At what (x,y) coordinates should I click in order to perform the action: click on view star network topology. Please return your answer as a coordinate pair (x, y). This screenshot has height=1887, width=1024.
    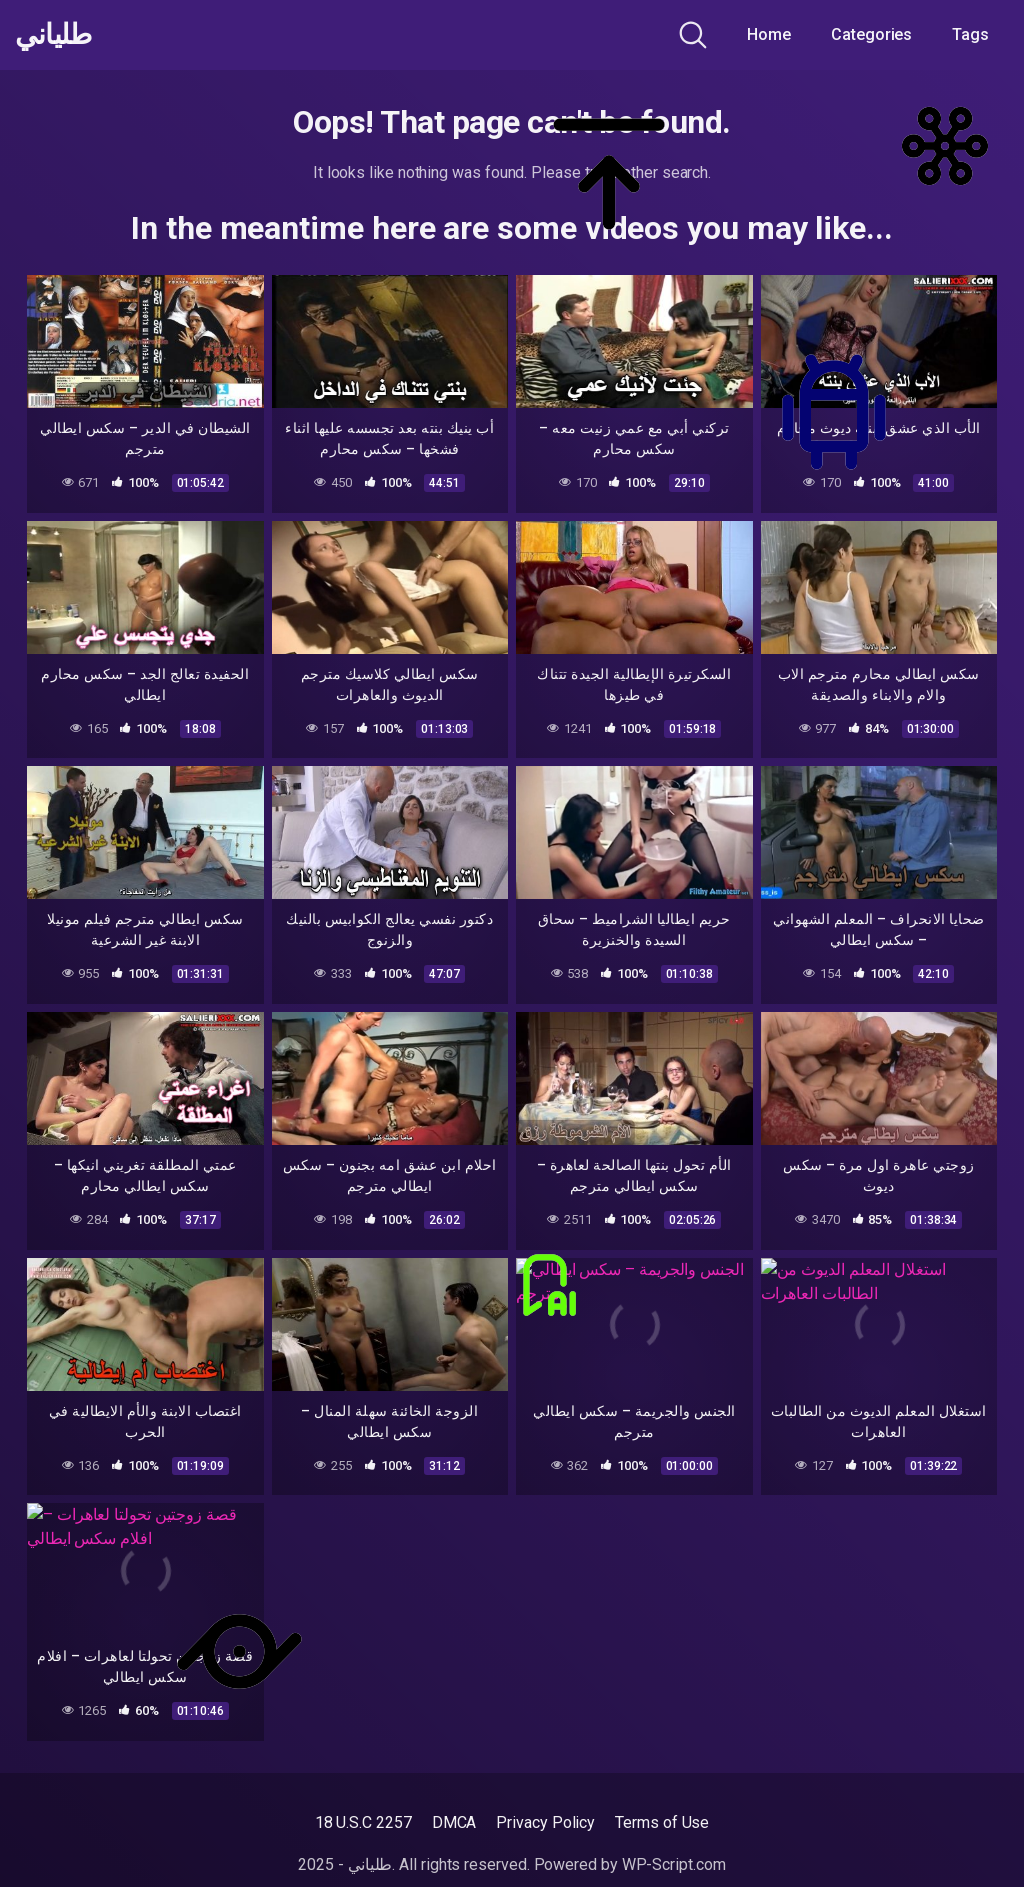
    Looking at the image, I should click on (945, 146).